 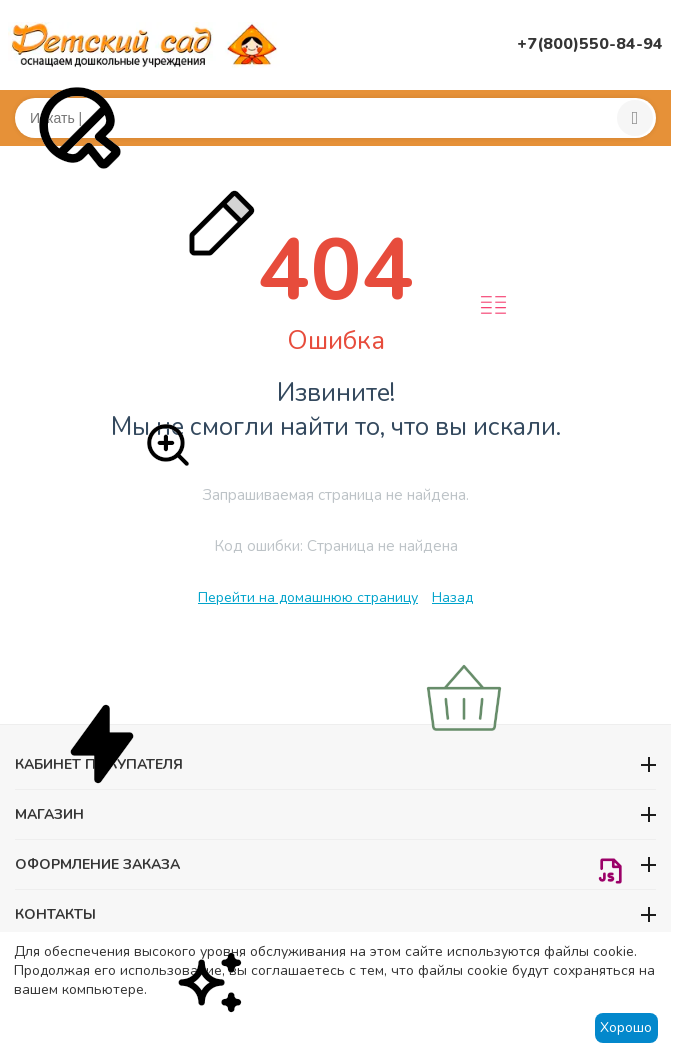 What do you see at coordinates (493, 305) in the screenshot?
I see `switch to multi-column text layout` at bounding box center [493, 305].